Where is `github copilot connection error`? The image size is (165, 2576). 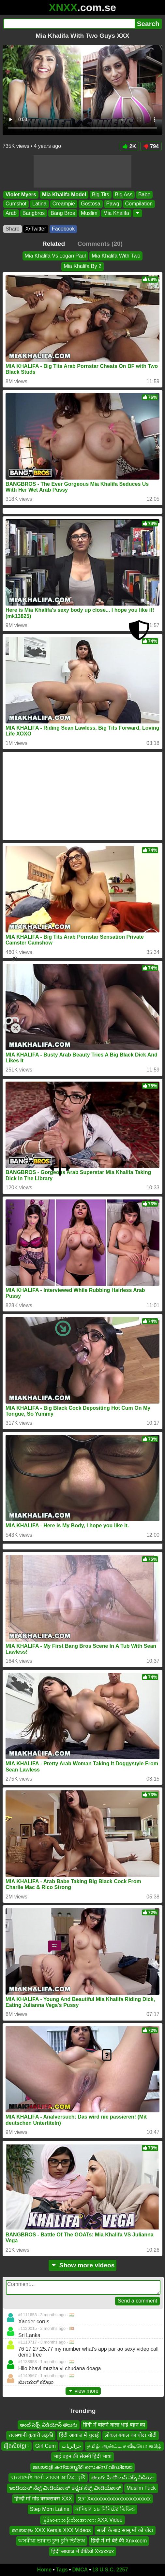
github copilot connection error is located at coordinates (12, 1024).